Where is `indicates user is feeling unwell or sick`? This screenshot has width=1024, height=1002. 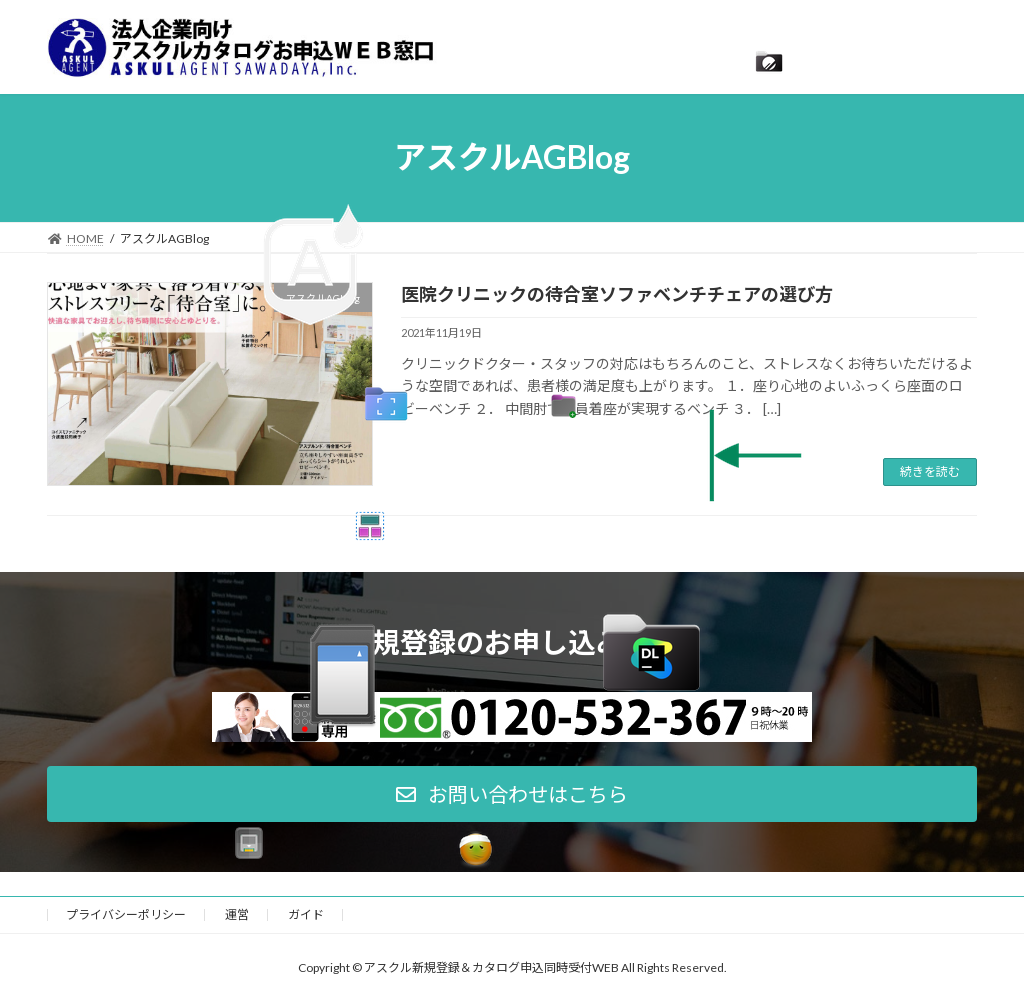 indicates user is feeling unwell or sick is located at coordinates (476, 851).